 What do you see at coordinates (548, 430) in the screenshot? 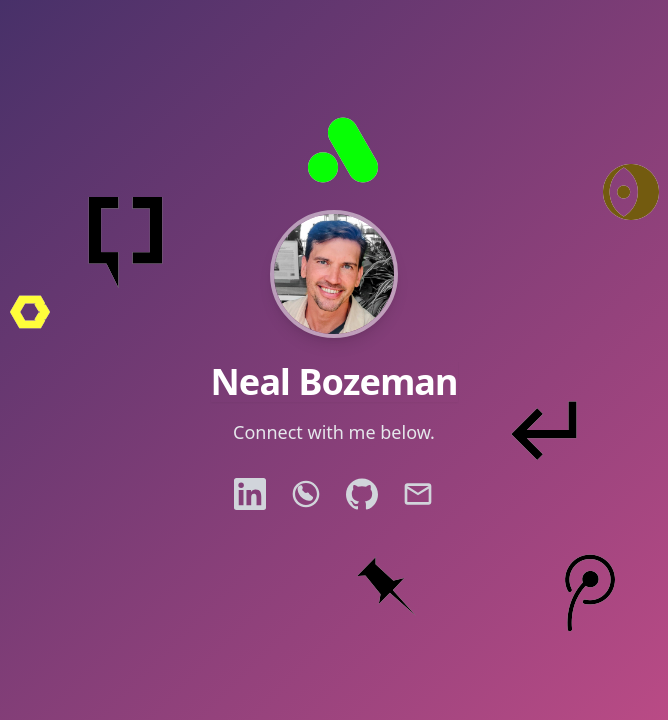
I see `return or go back to previous step` at bounding box center [548, 430].